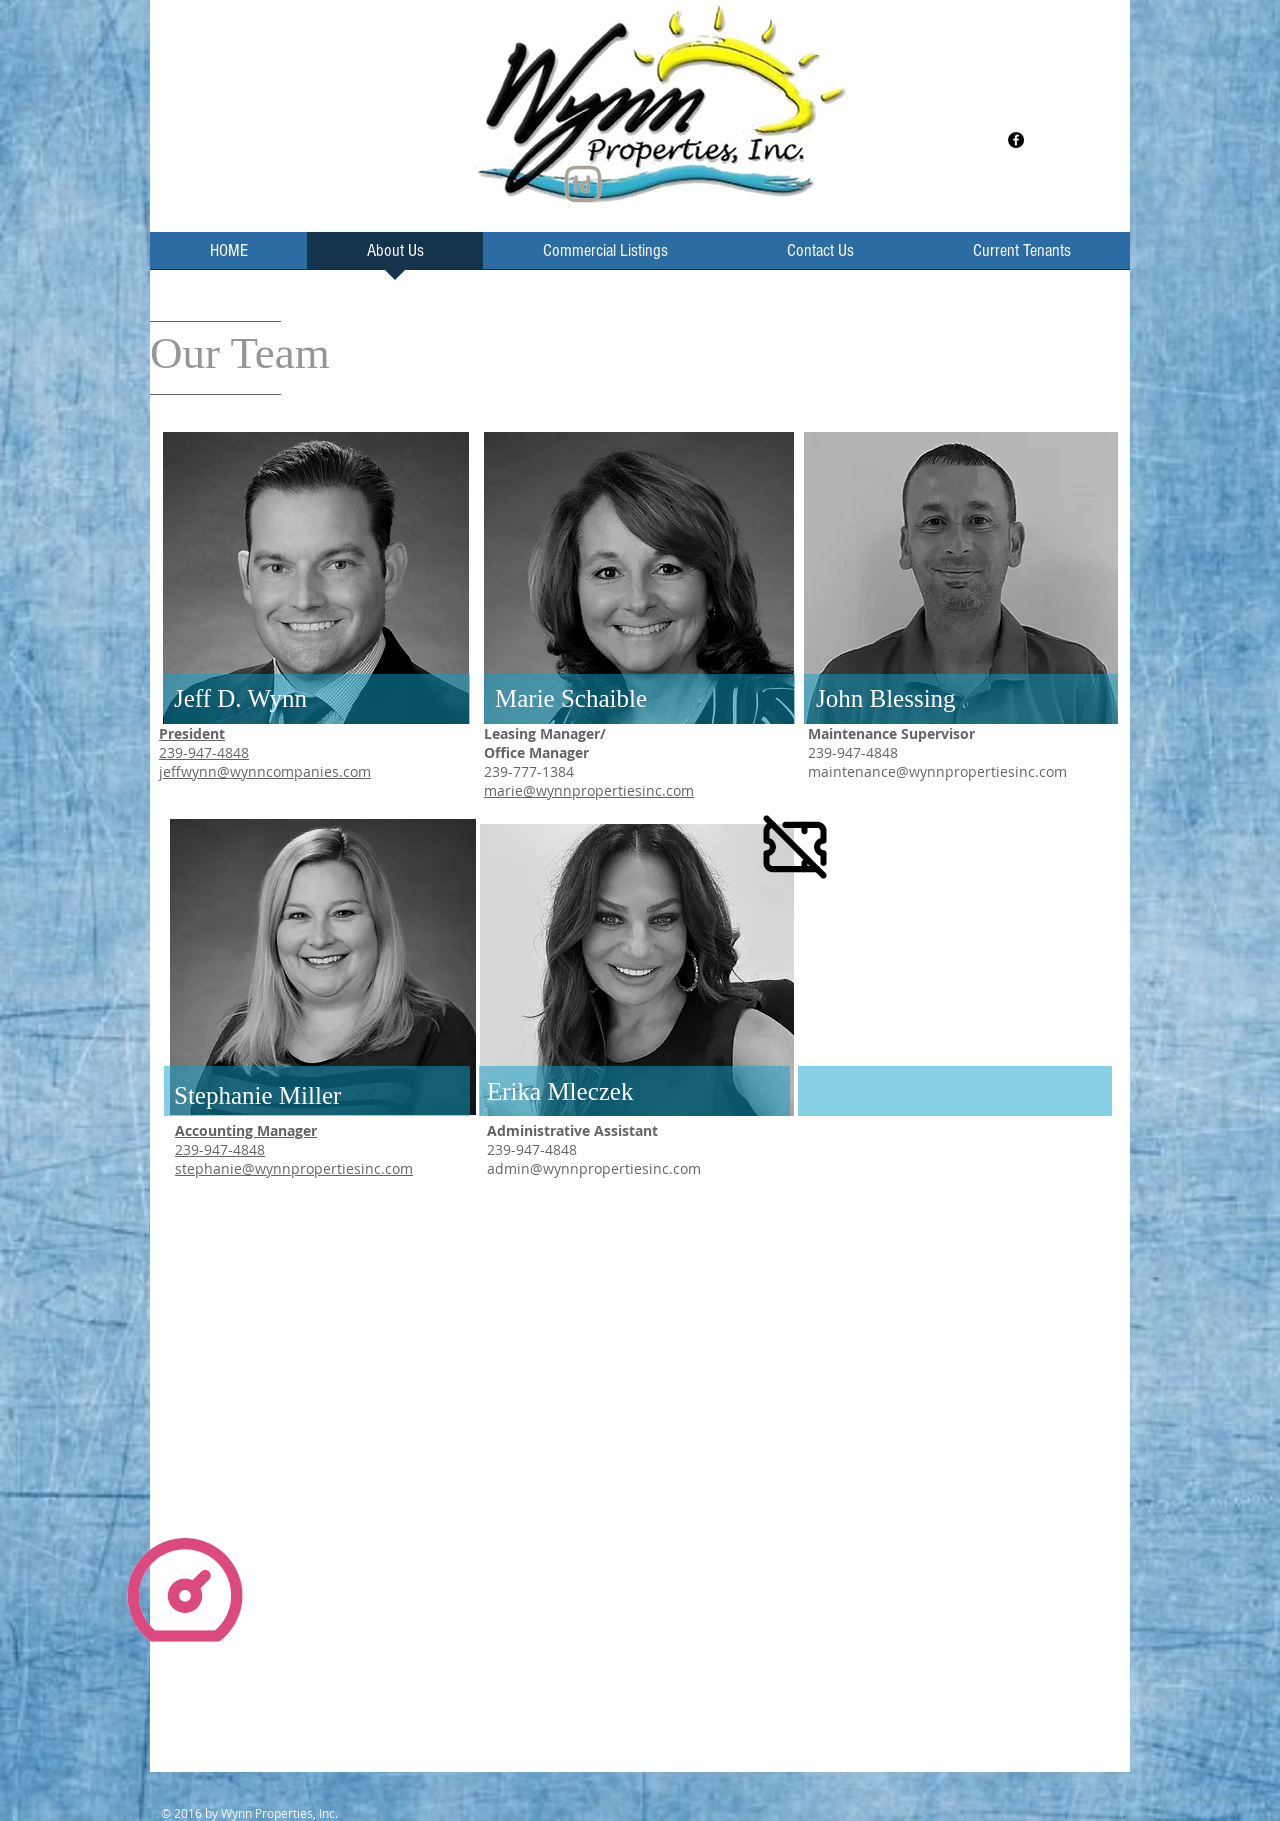 The image size is (1280, 1821). I want to click on ticket unavailable or sold out, so click(795, 847).